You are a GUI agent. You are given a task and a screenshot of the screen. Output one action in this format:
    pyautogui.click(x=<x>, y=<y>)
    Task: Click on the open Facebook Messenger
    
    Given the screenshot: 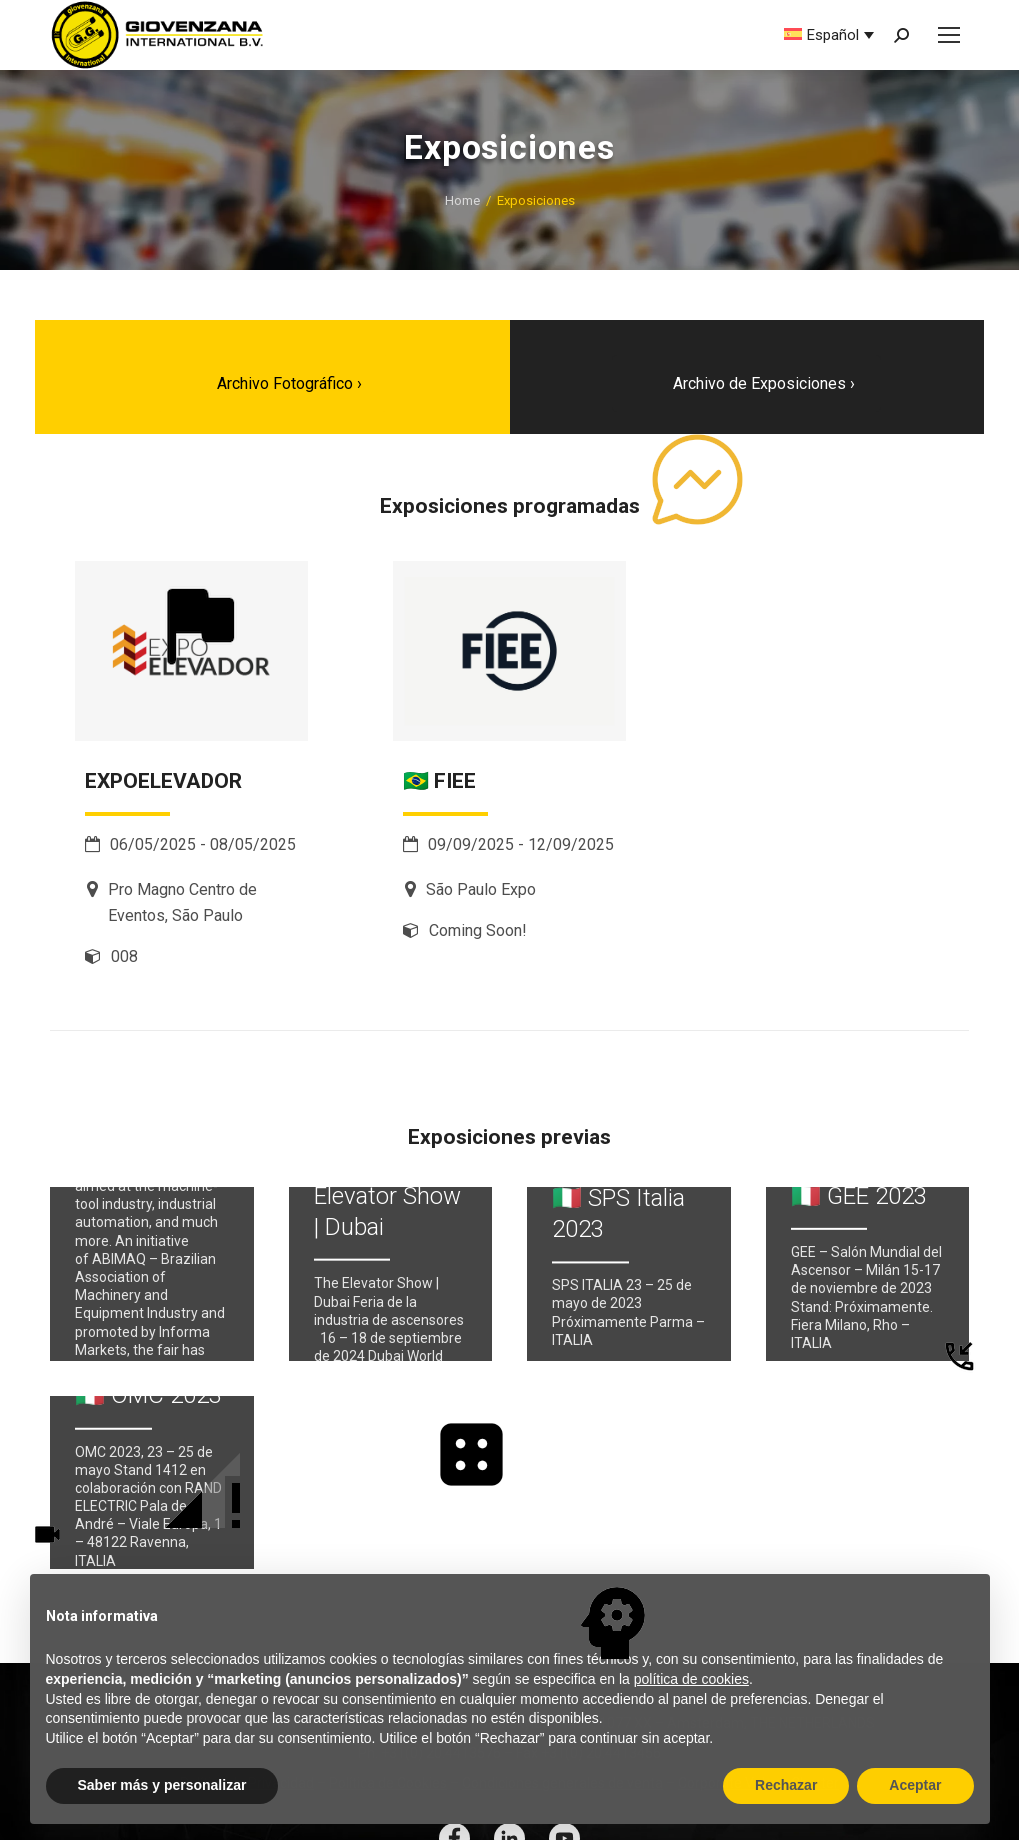 What is the action you would take?
    pyautogui.click(x=697, y=479)
    